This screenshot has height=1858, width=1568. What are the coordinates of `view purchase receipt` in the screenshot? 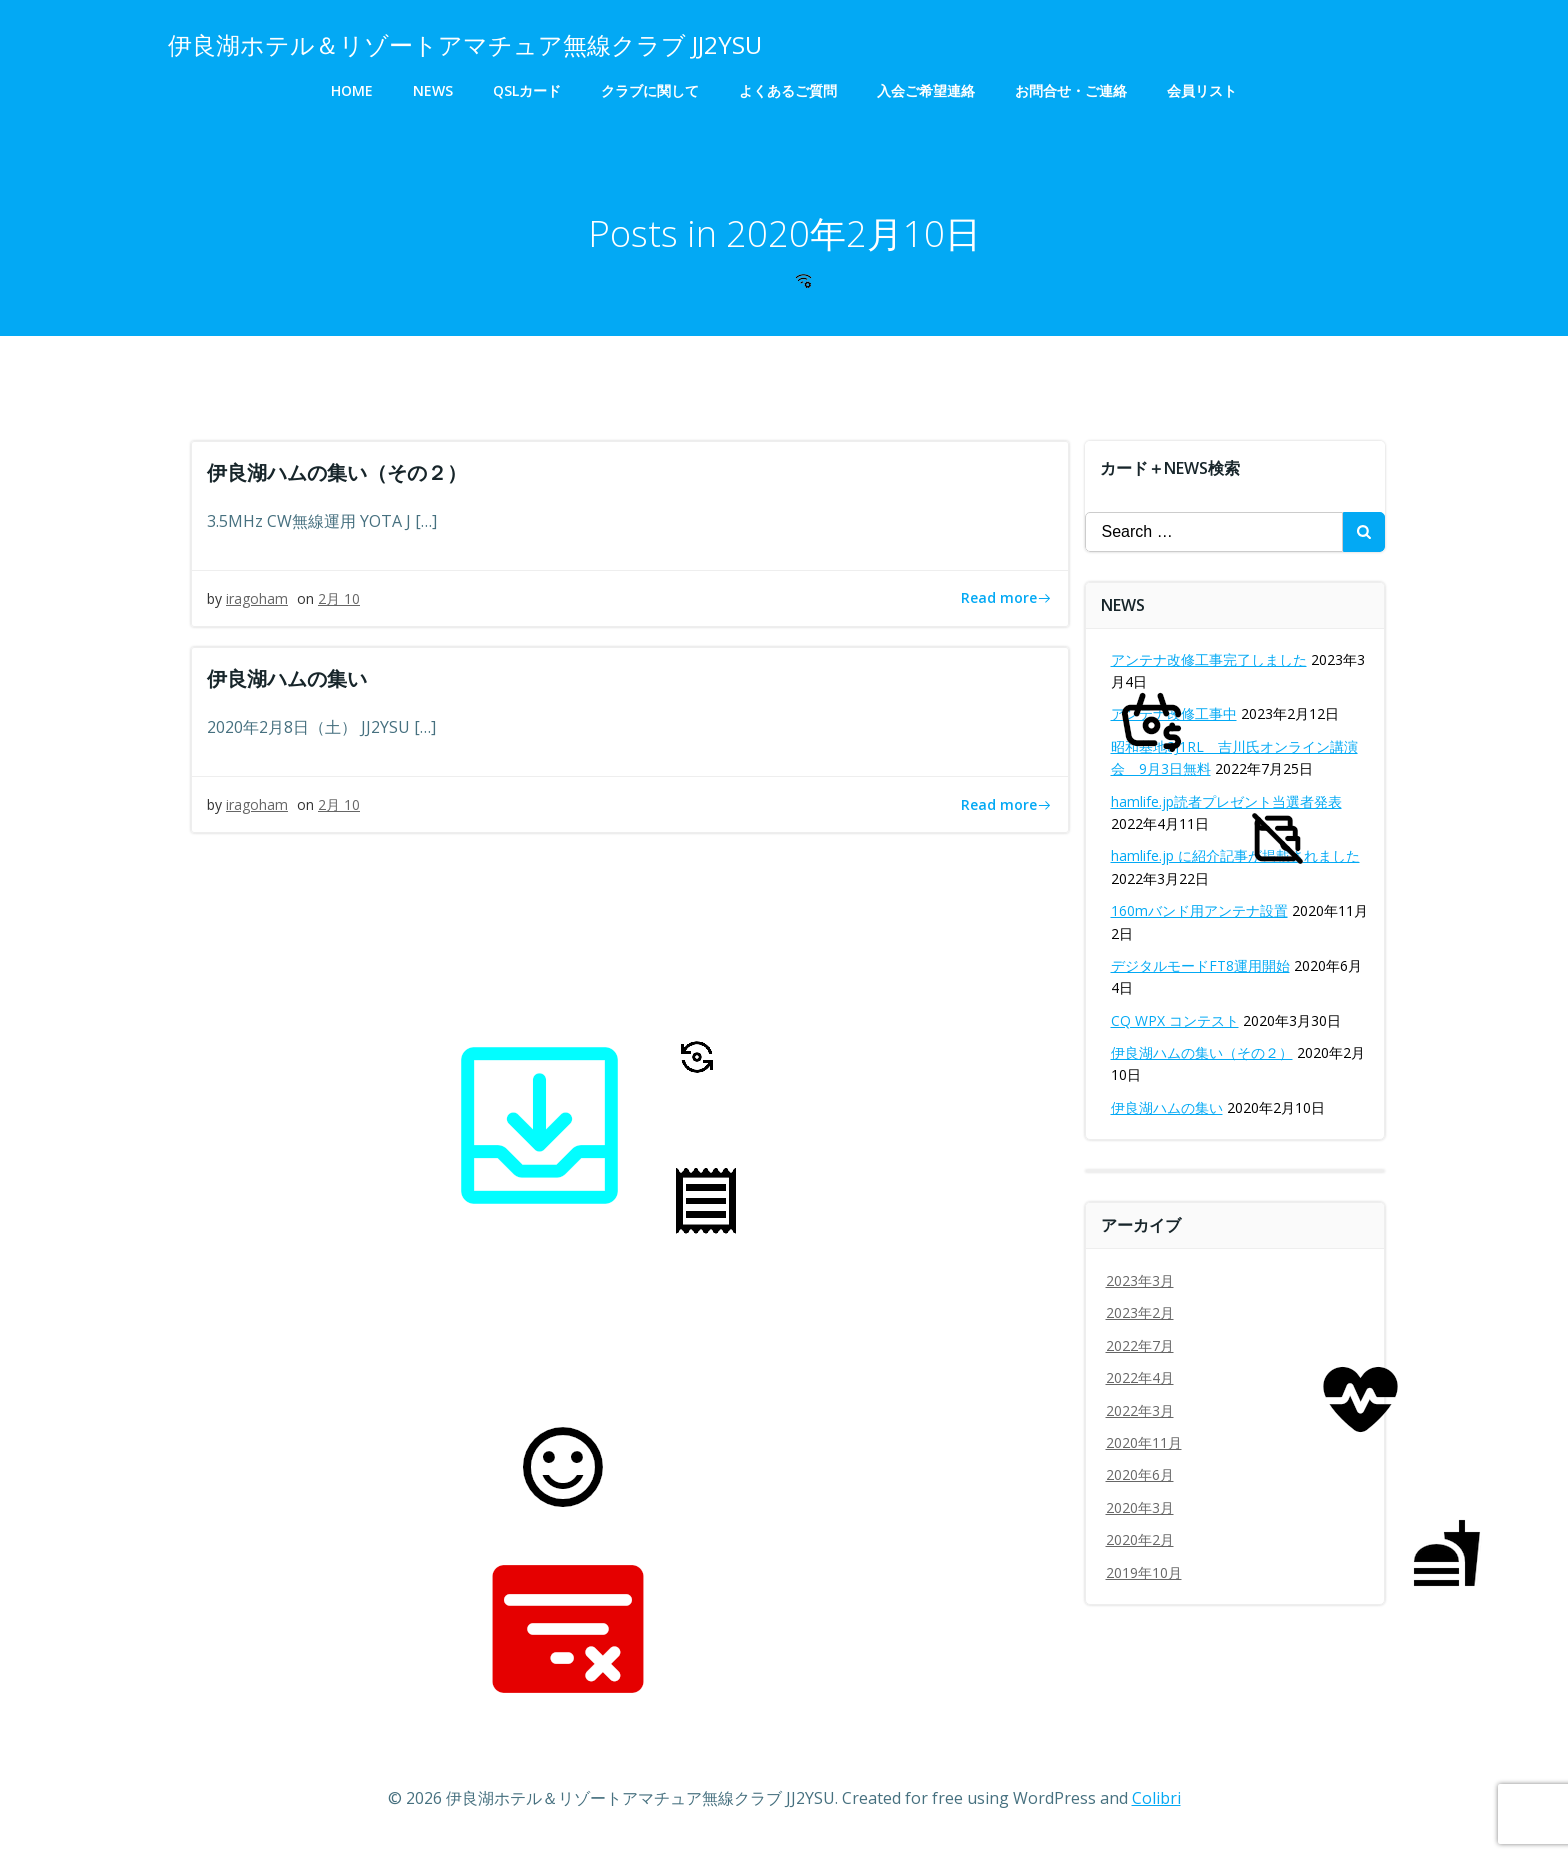 It's located at (706, 1201).